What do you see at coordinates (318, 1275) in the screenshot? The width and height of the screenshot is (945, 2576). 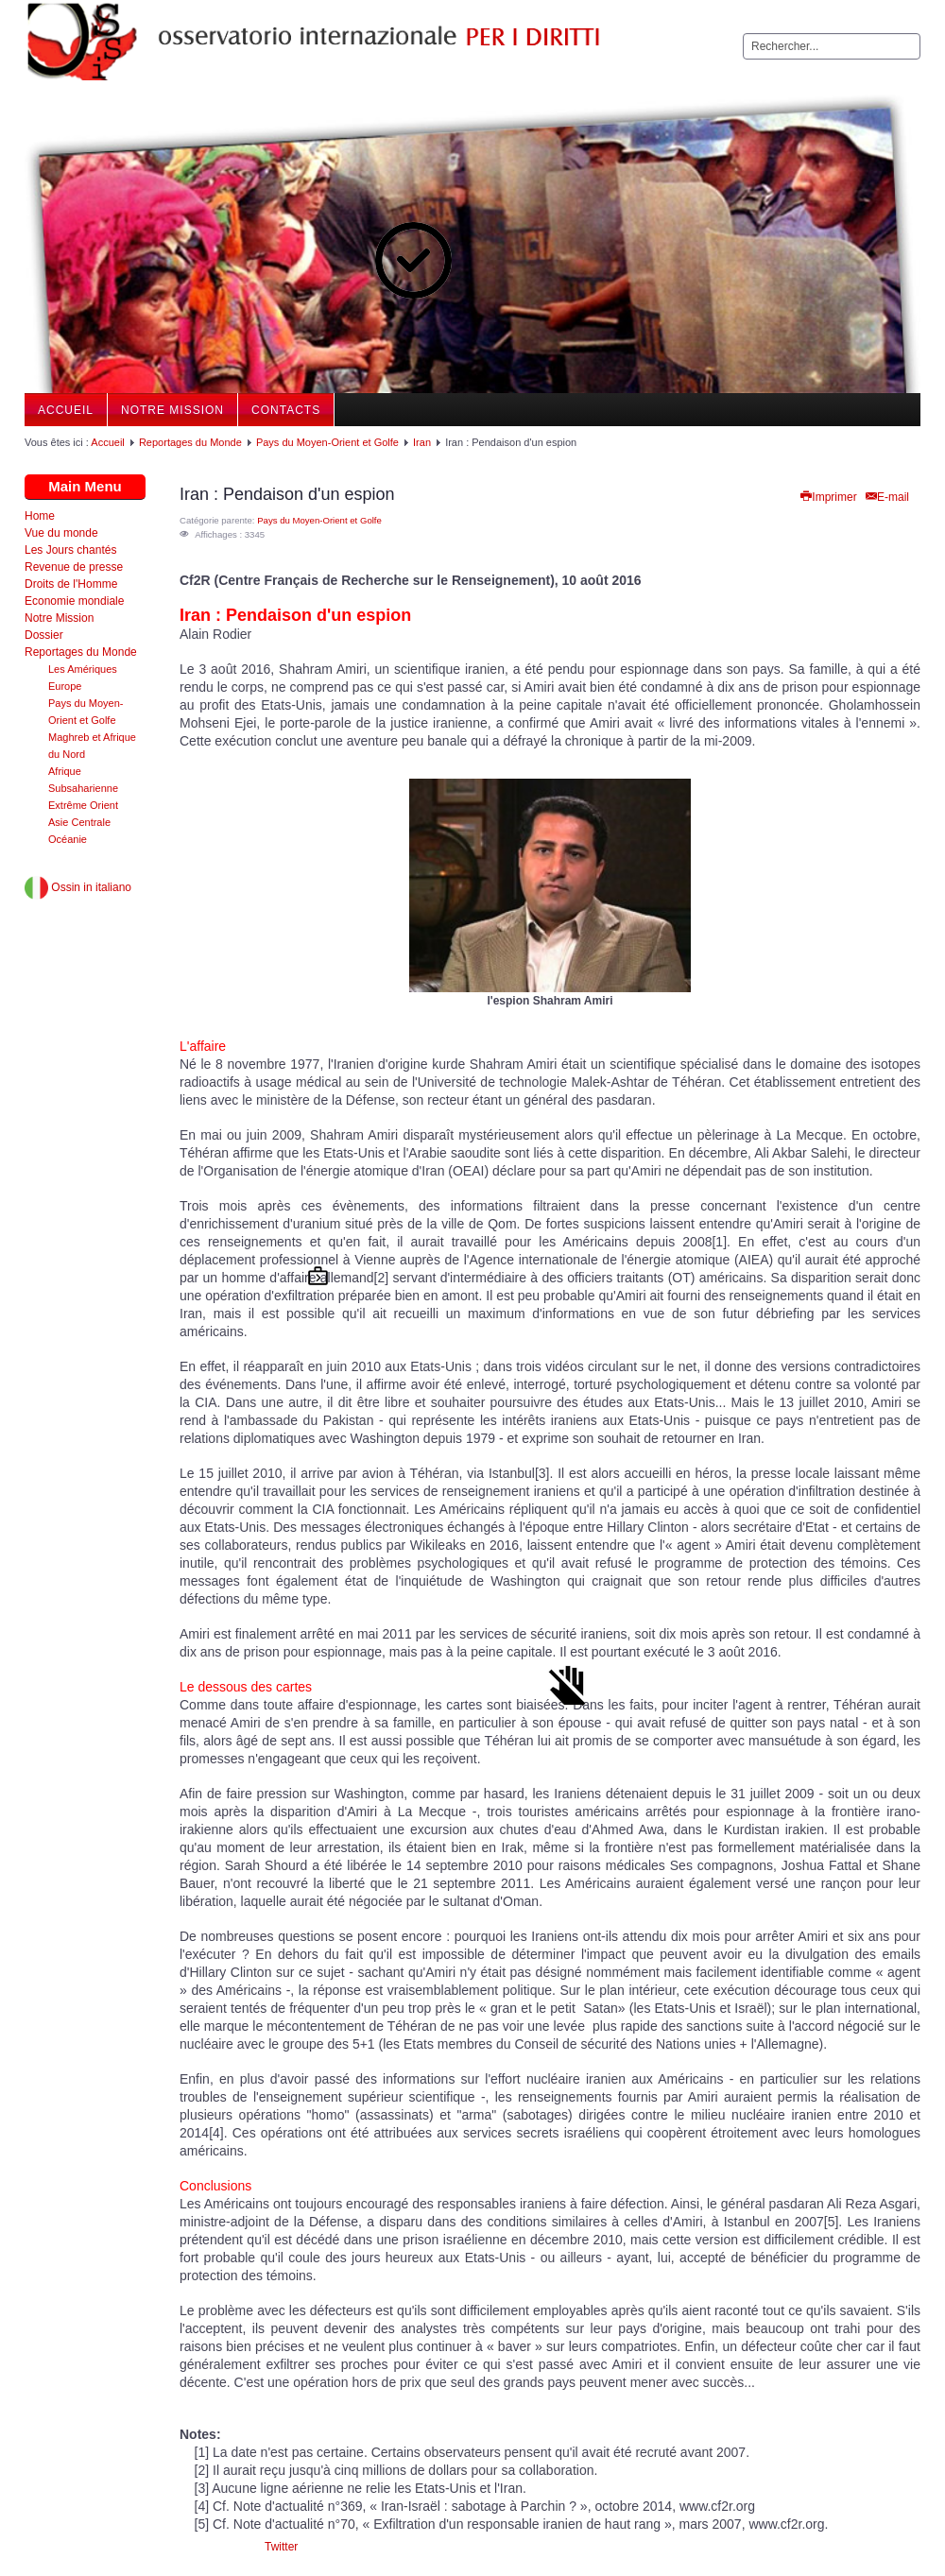 I see `schedule task for next week` at bounding box center [318, 1275].